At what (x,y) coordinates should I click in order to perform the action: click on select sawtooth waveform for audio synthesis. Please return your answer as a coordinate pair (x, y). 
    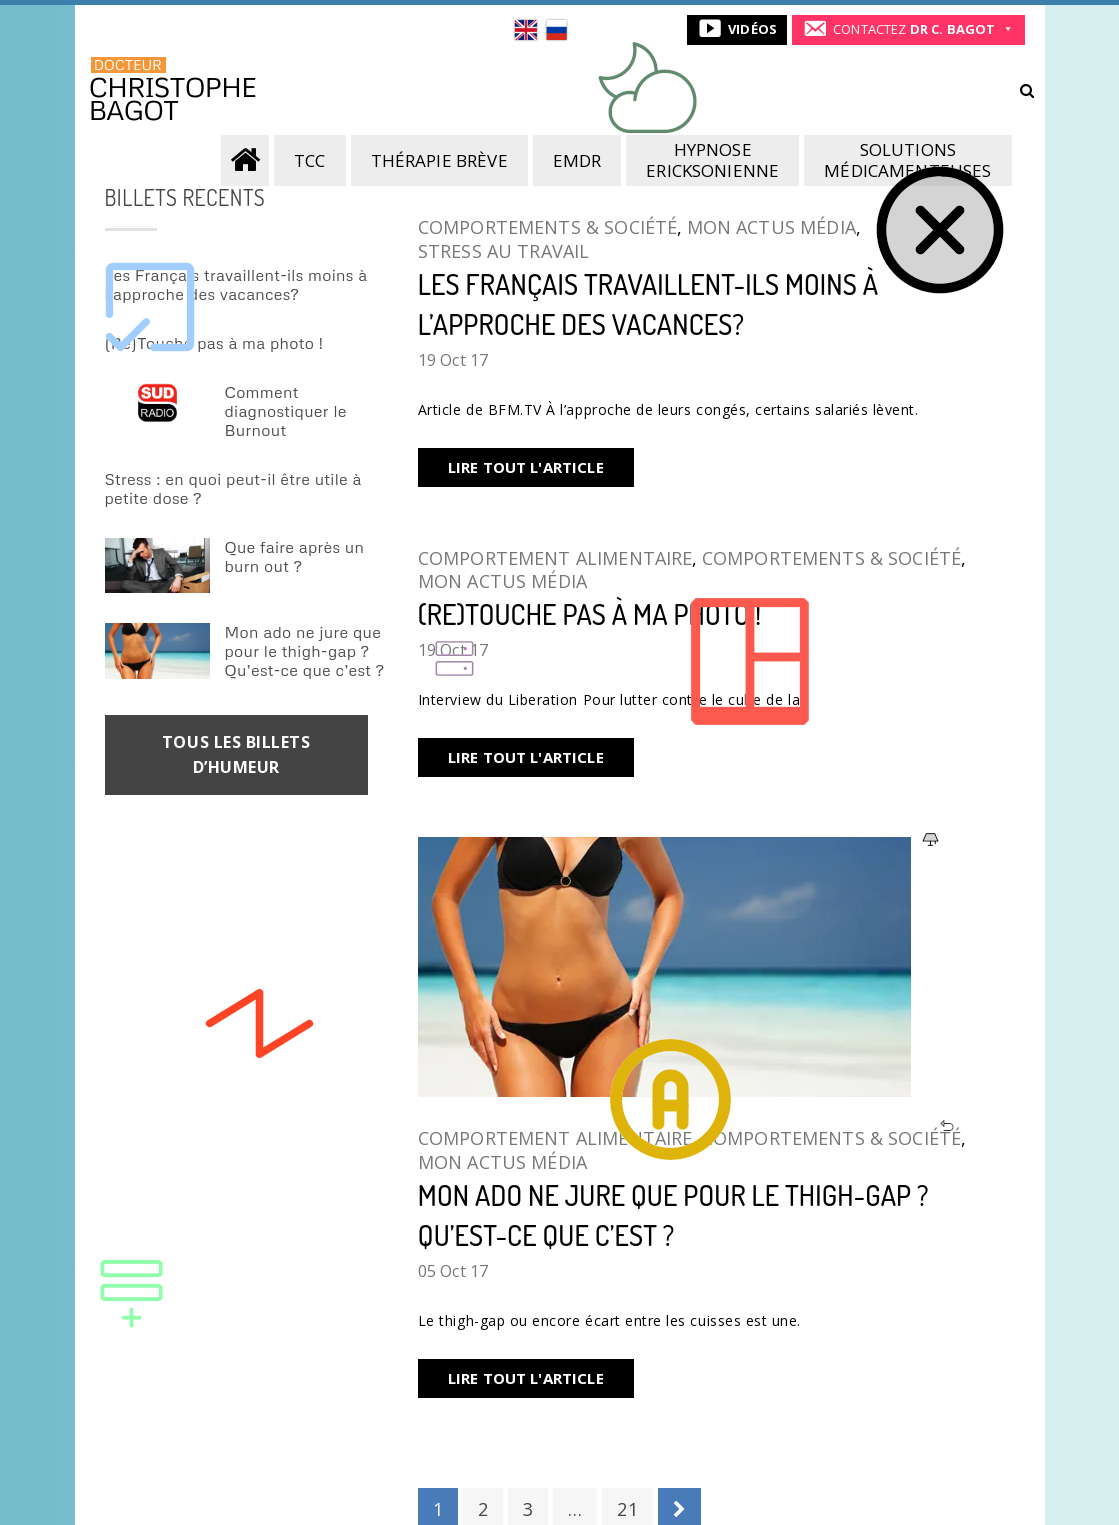
    Looking at the image, I should click on (259, 1023).